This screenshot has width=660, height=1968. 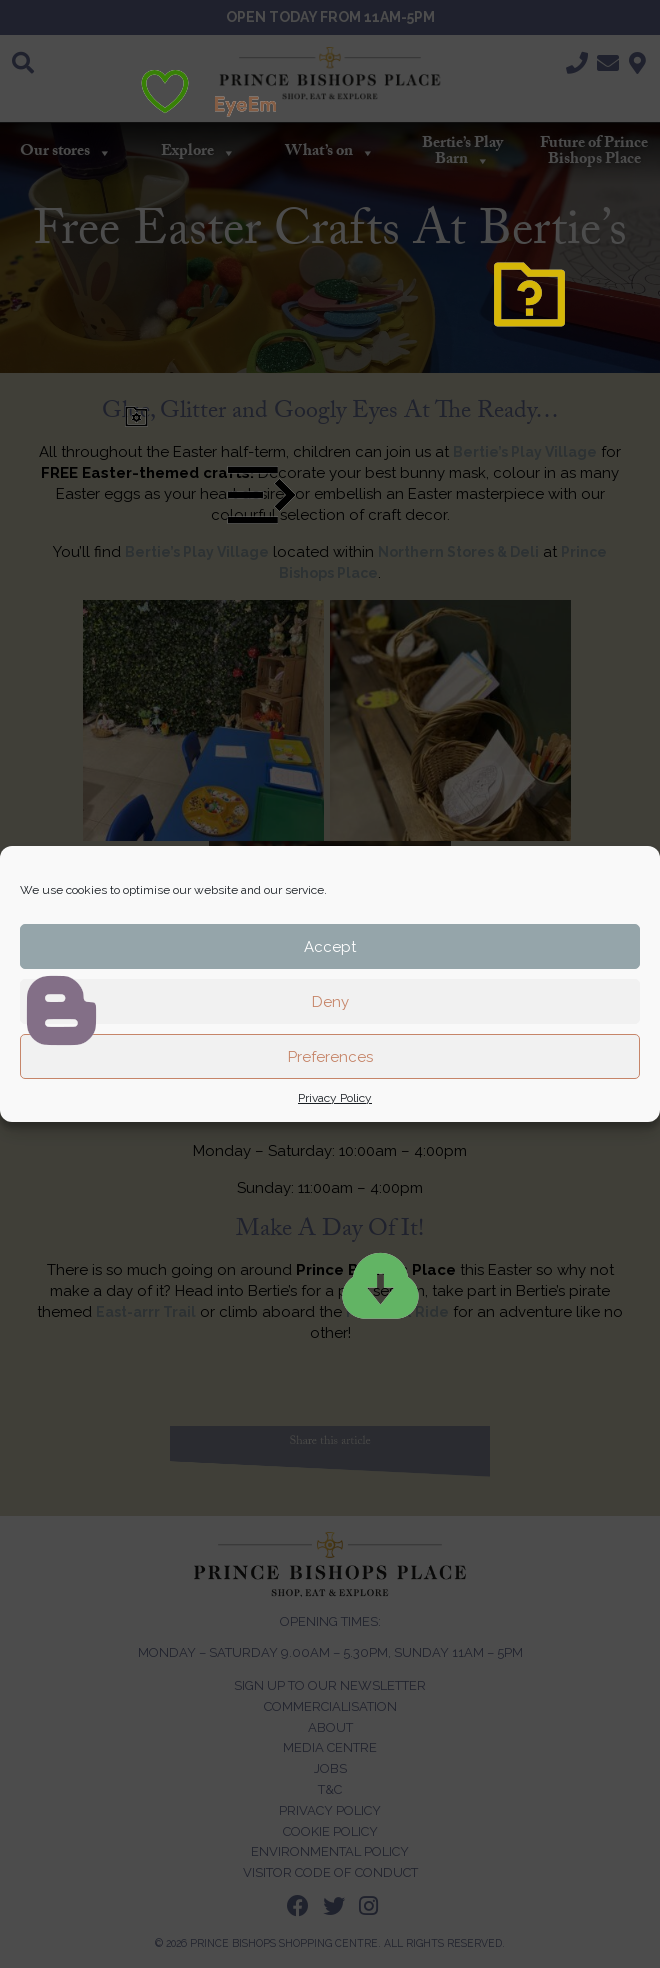 What do you see at coordinates (136, 416) in the screenshot?
I see `access folder settings or preferences` at bounding box center [136, 416].